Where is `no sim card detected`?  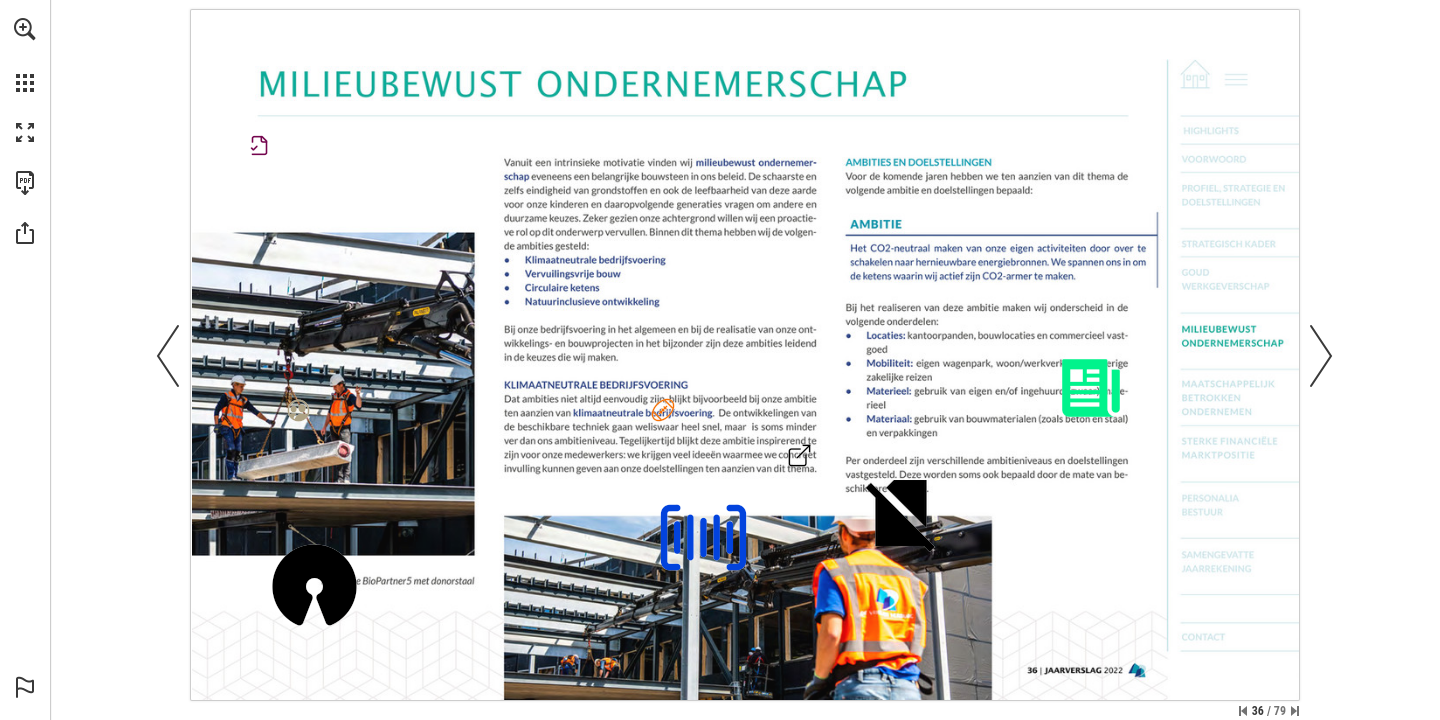 no sim card detected is located at coordinates (901, 513).